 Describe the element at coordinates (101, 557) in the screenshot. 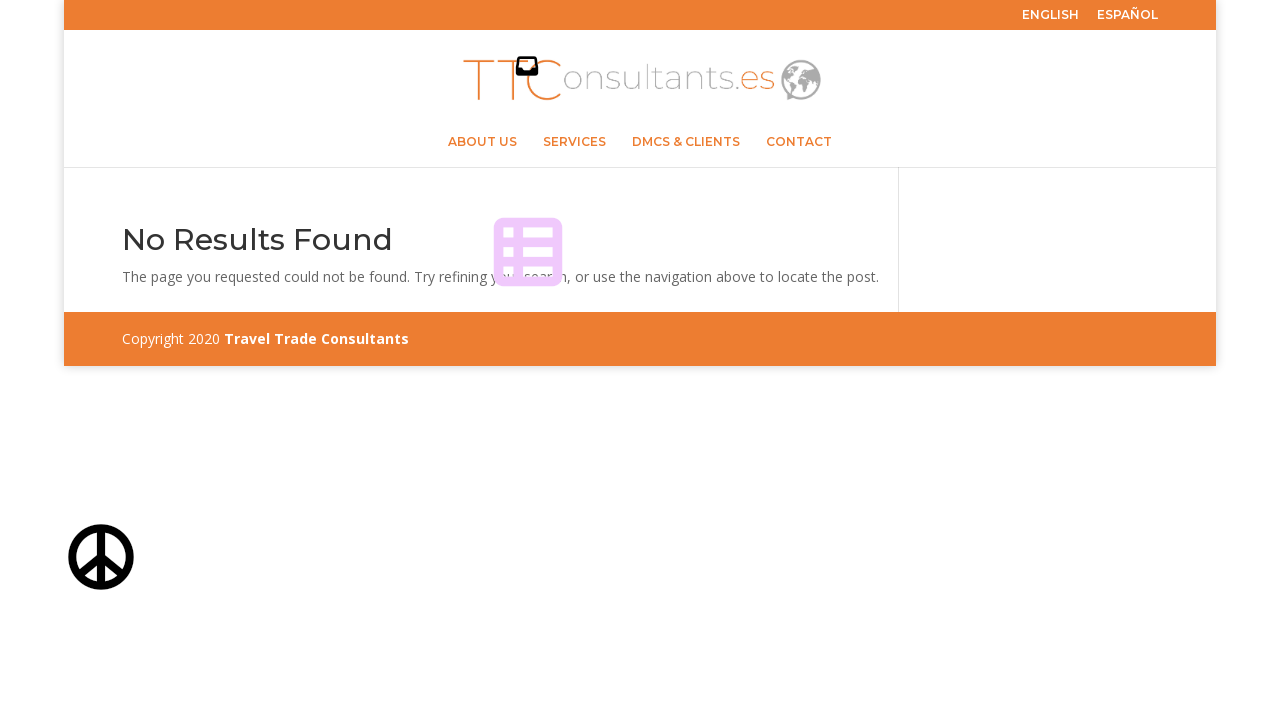

I see `indicates a peaceful or non-violent state` at that location.